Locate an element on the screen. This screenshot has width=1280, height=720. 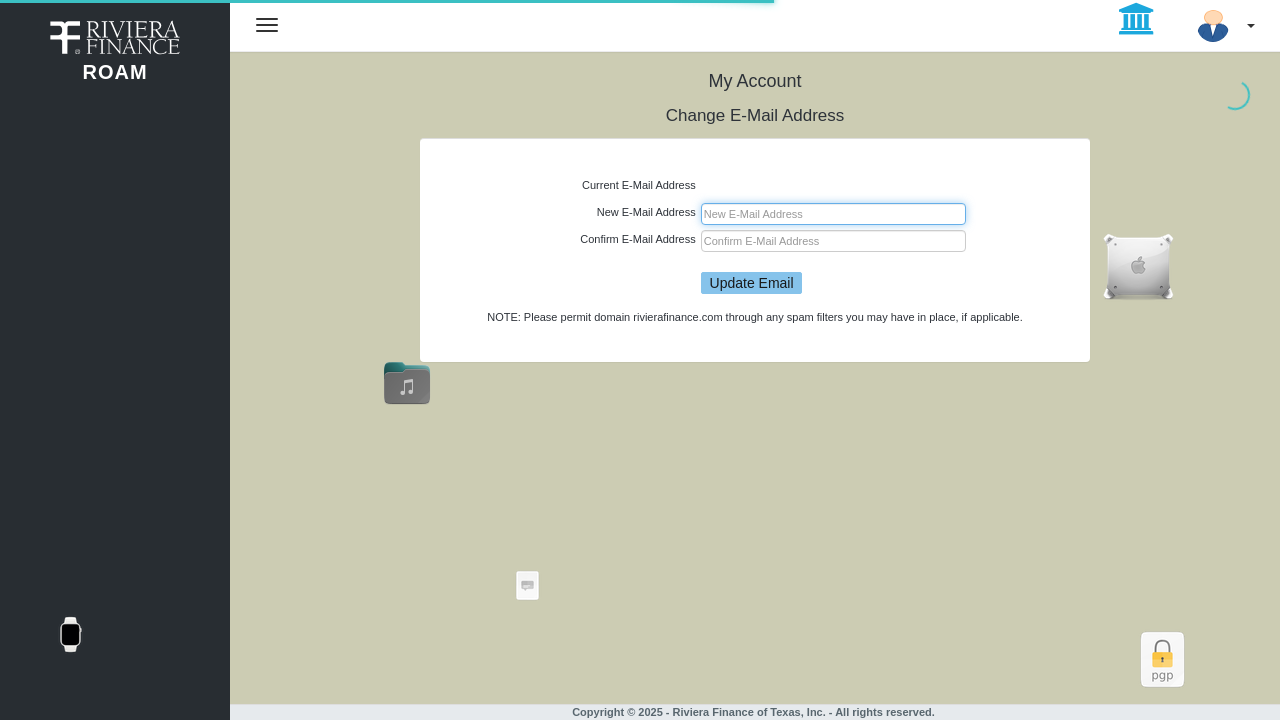
a pgp-encrypted file is located at coordinates (1162, 659).